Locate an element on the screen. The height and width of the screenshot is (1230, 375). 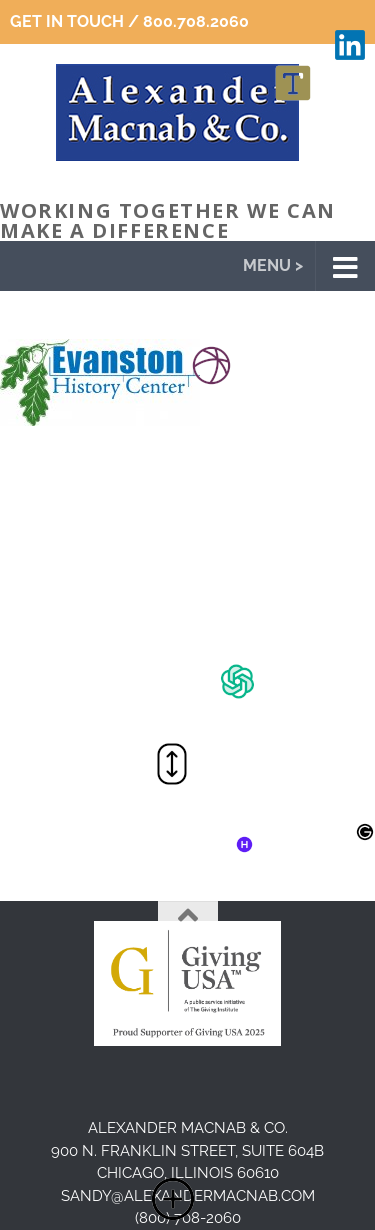
format text or access text styling options is located at coordinates (293, 83).